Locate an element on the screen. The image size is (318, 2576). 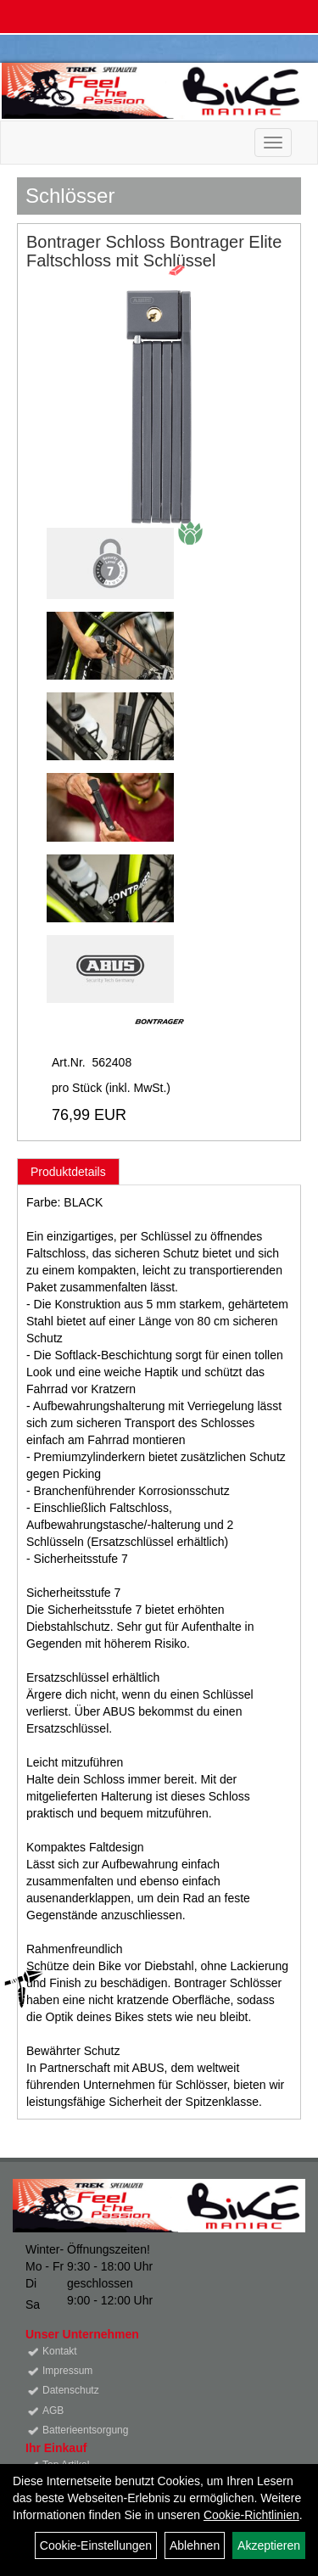
select clay brick as a building material is located at coordinates (176, 270).